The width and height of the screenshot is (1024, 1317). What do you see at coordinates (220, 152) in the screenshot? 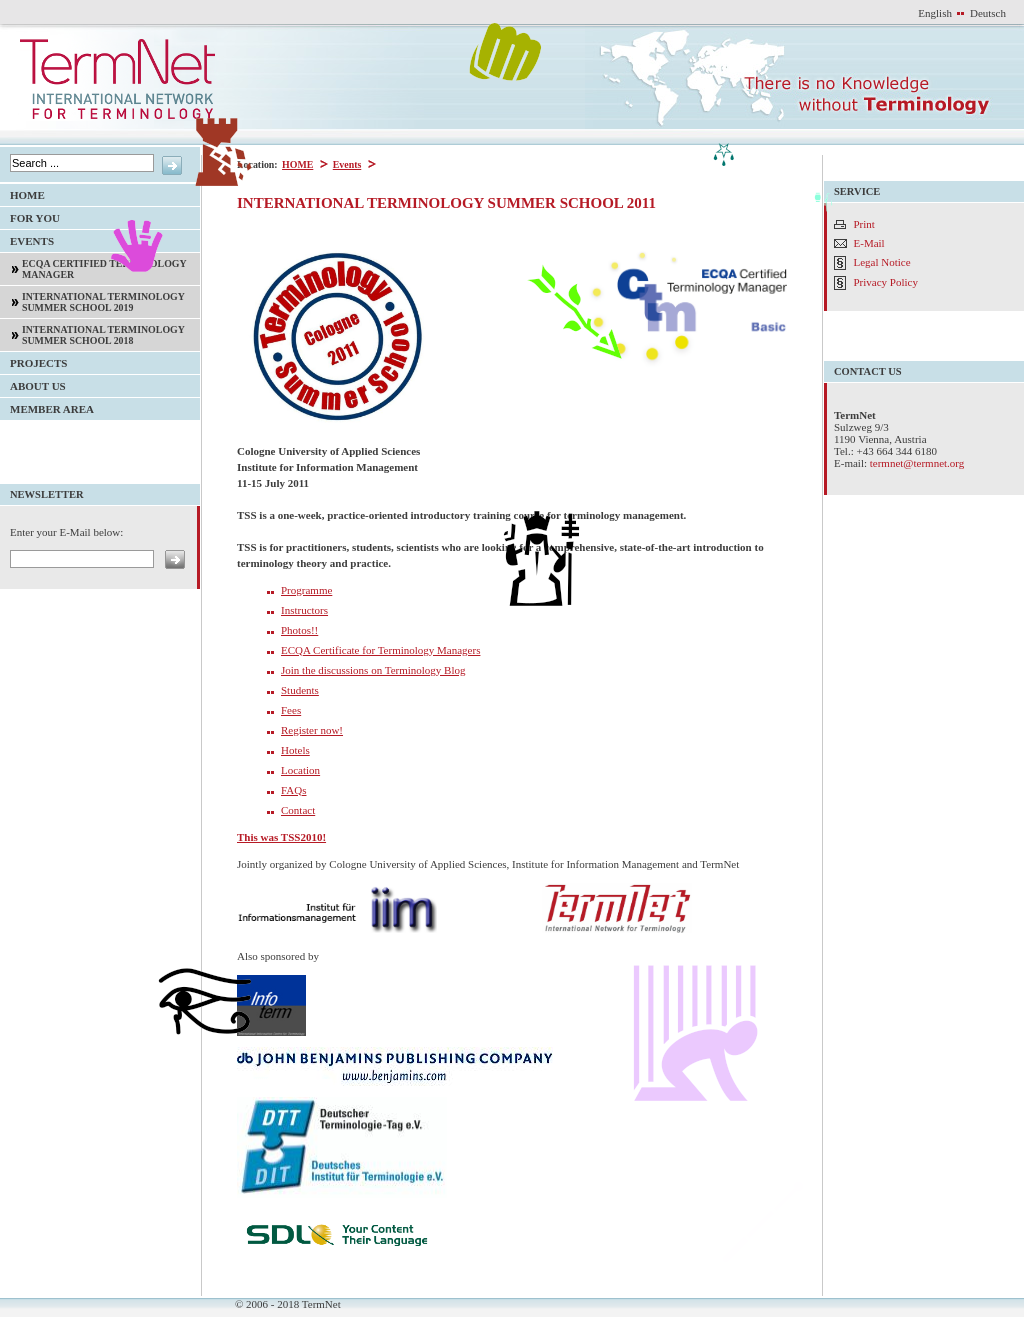
I see `indicates a destroyed or damaged tower in a game` at bounding box center [220, 152].